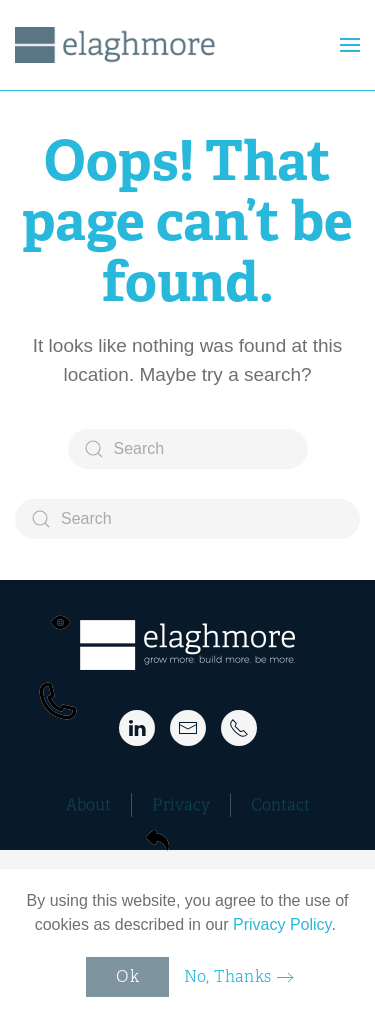  What do you see at coordinates (60, 622) in the screenshot?
I see `view or preview content` at bounding box center [60, 622].